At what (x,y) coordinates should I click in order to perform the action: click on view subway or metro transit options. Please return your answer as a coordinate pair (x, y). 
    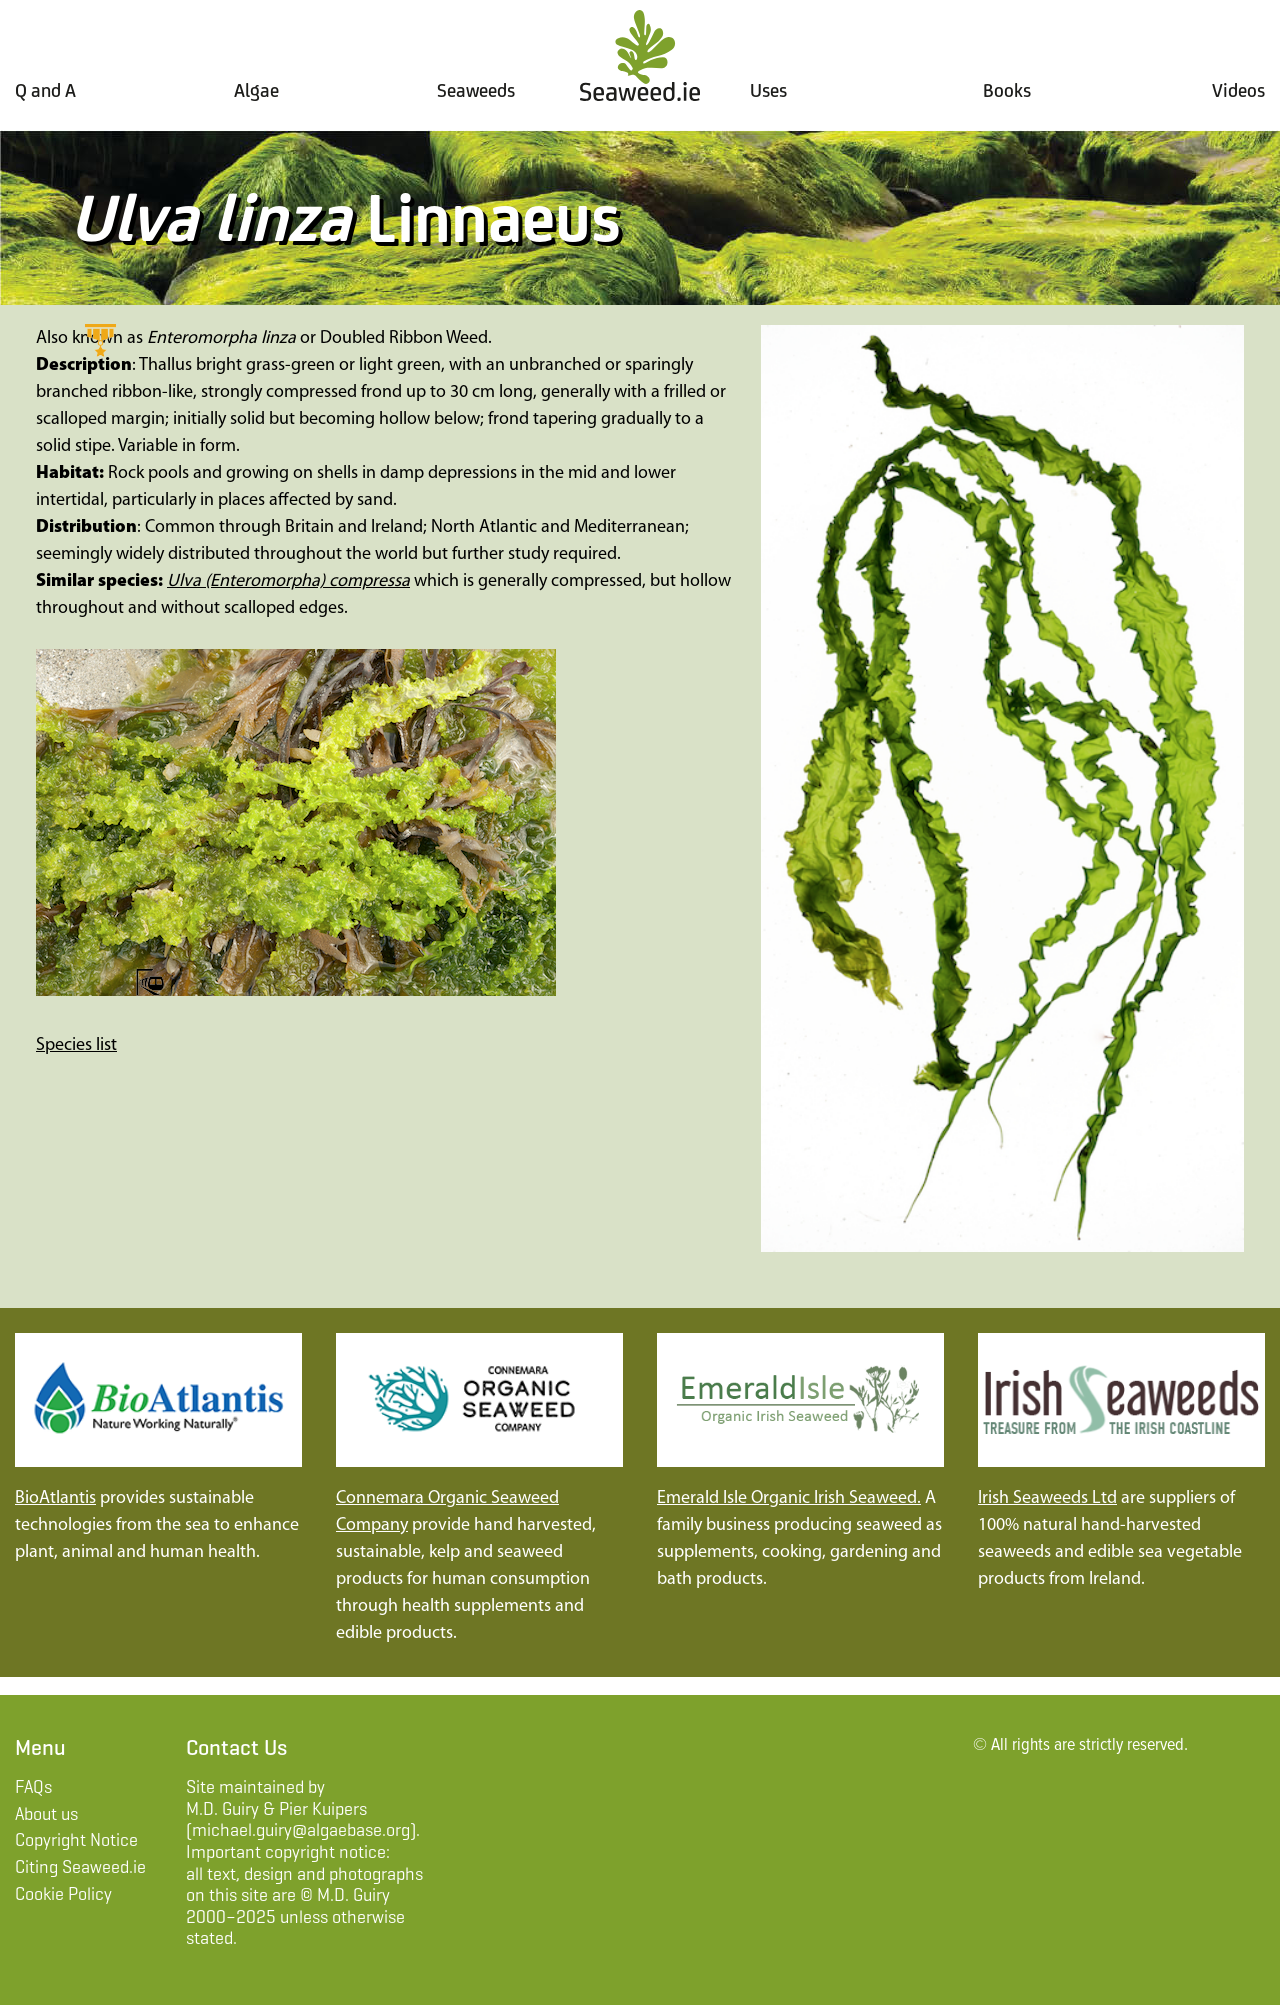
    Looking at the image, I should click on (150, 982).